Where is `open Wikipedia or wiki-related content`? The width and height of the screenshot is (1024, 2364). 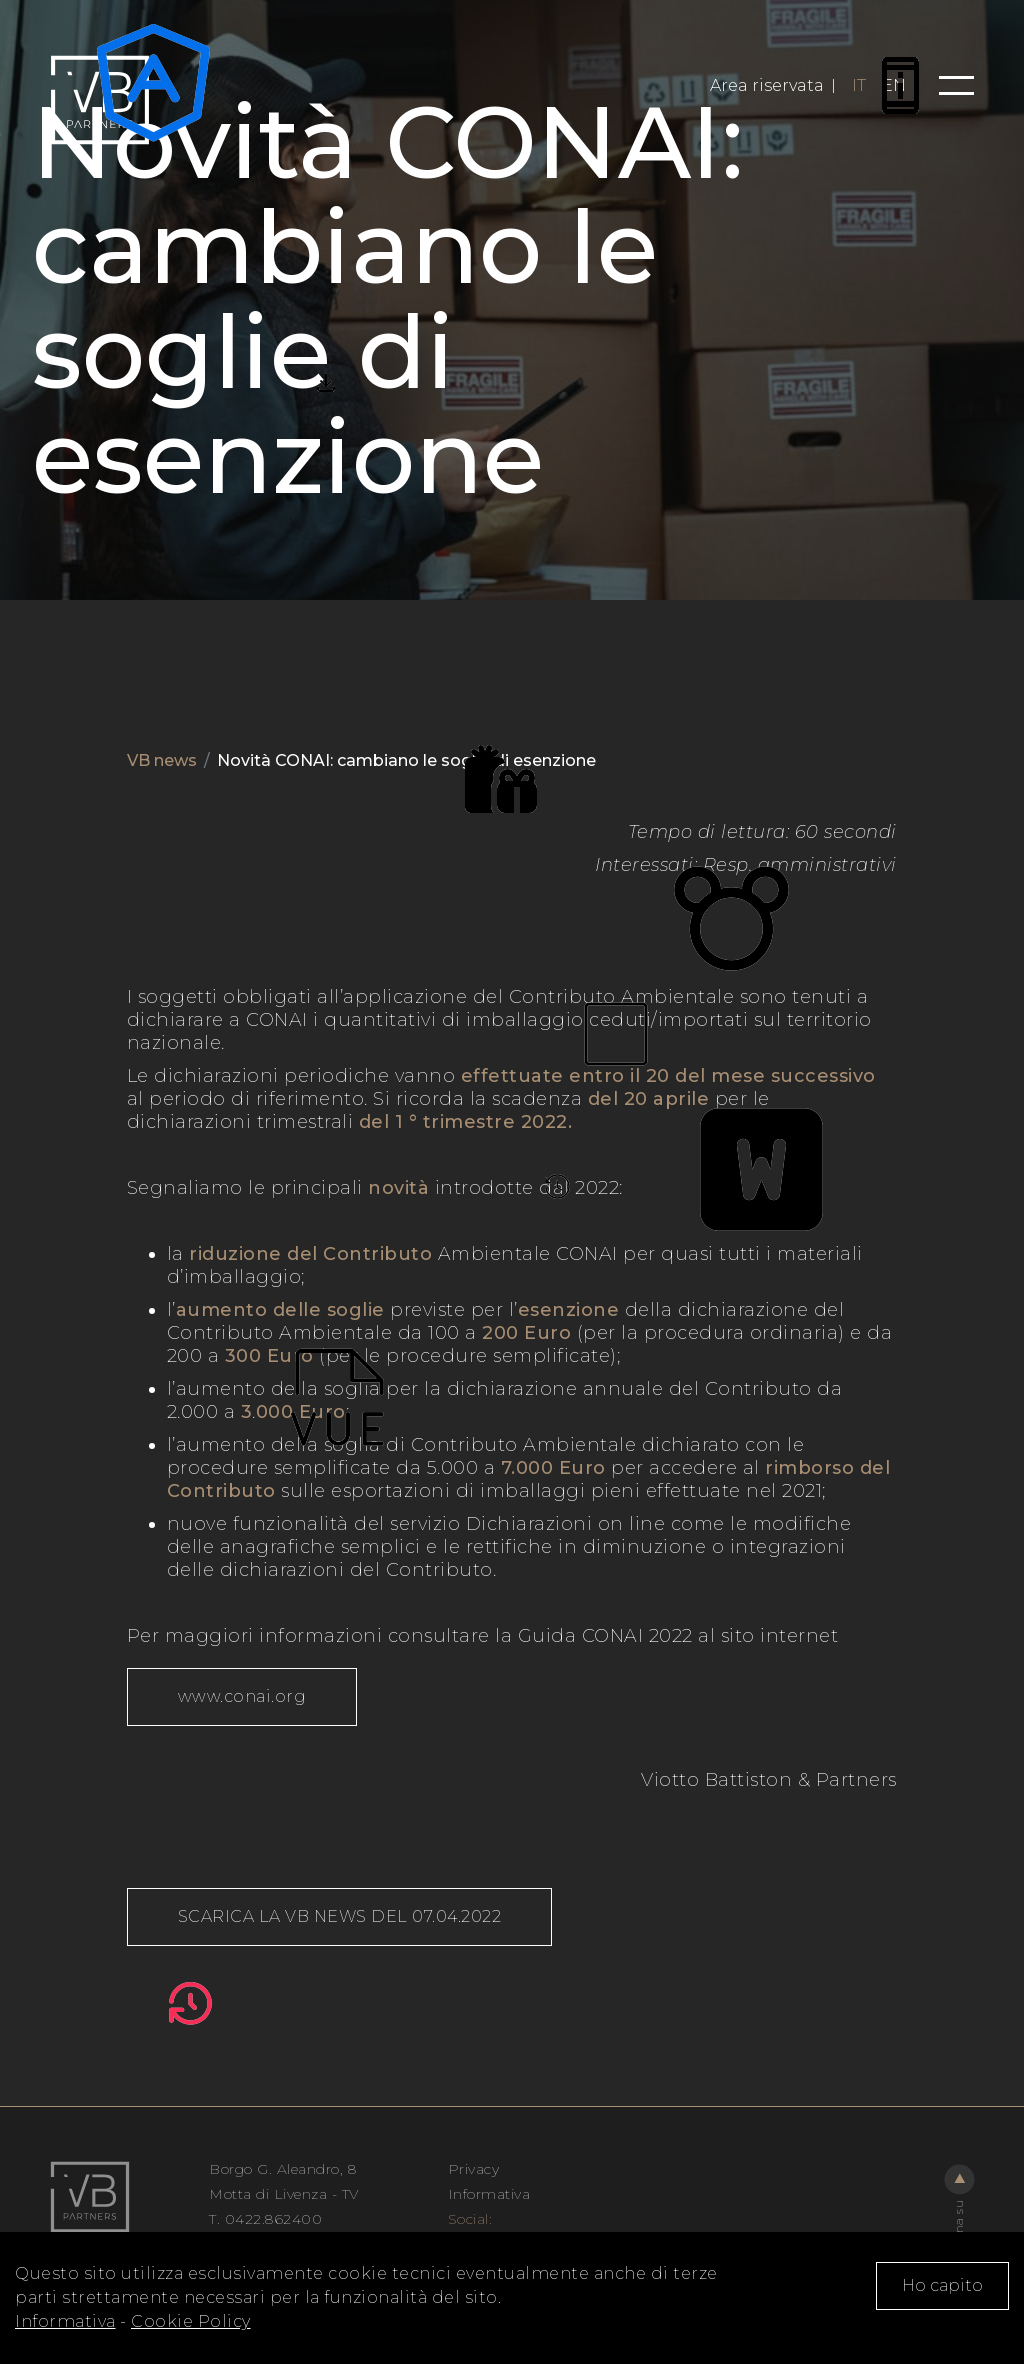
open Wikipedia or wiki-related content is located at coordinates (761, 1169).